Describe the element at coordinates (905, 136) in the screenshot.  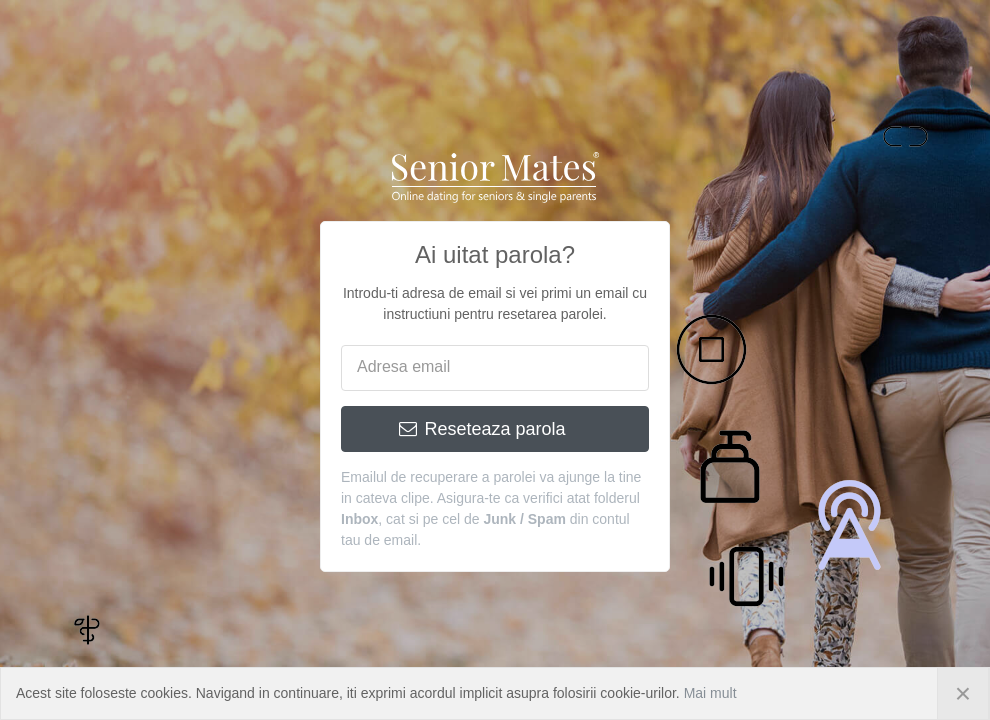
I see `unlink or disconnect a linked item` at that location.